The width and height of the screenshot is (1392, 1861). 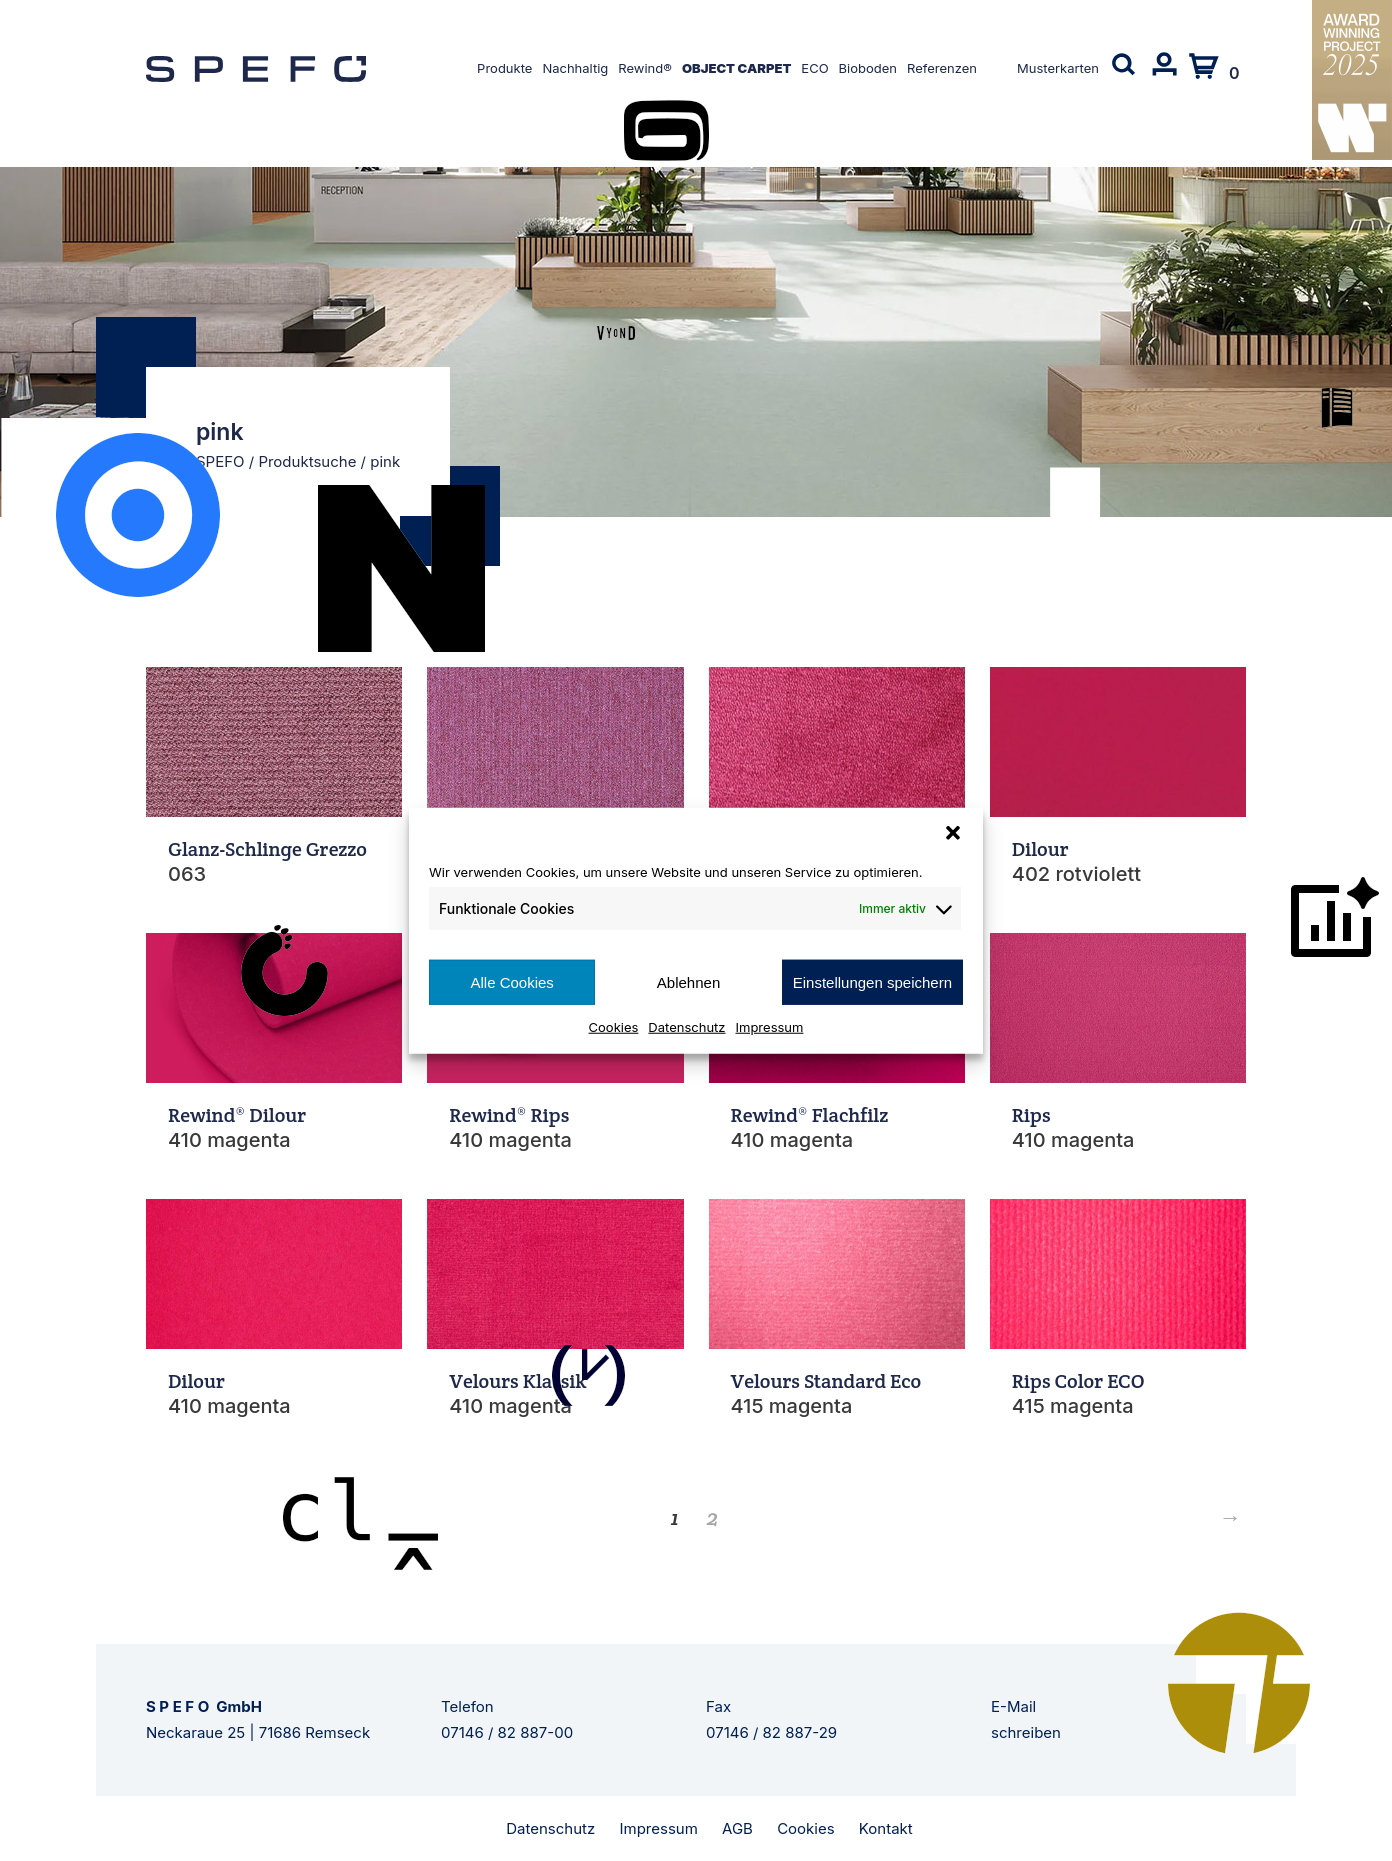 I want to click on open vyond animation software, so click(x=616, y=333).